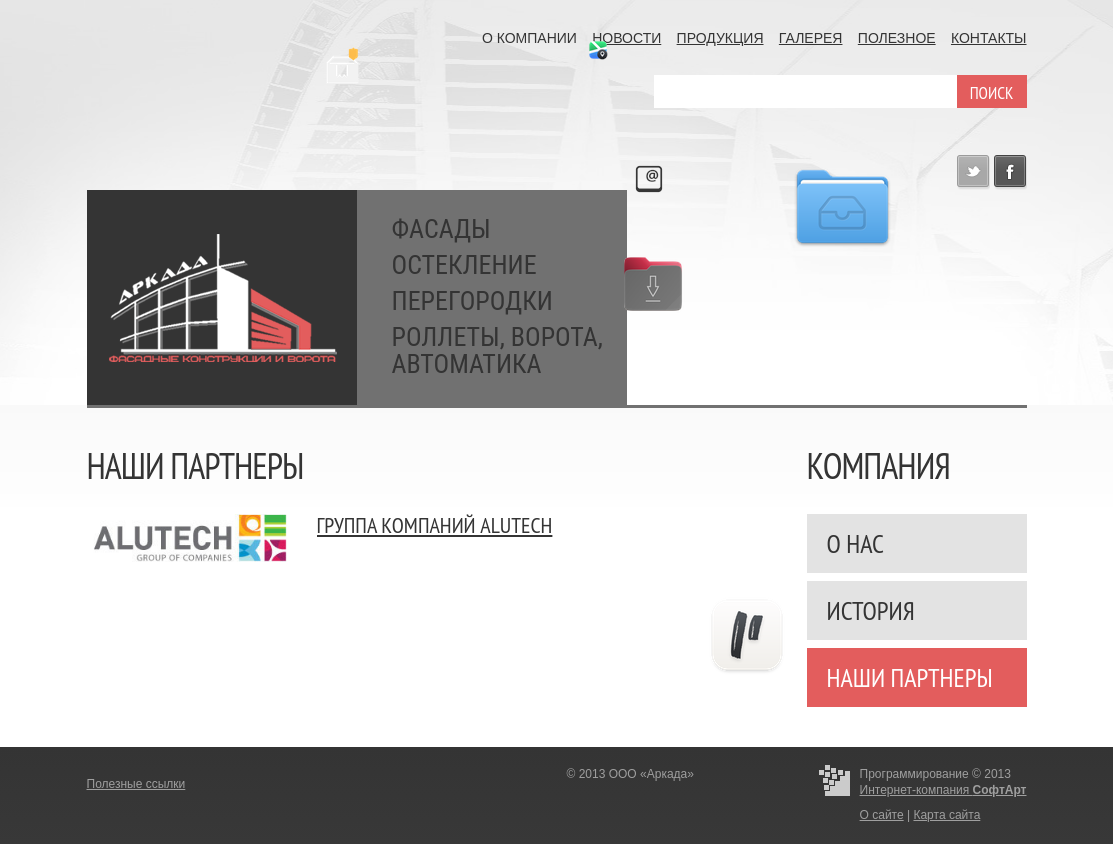  What do you see at coordinates (598, 50) in the screenshot?
I see `open Google Maps` at bounding box center [598, 50].